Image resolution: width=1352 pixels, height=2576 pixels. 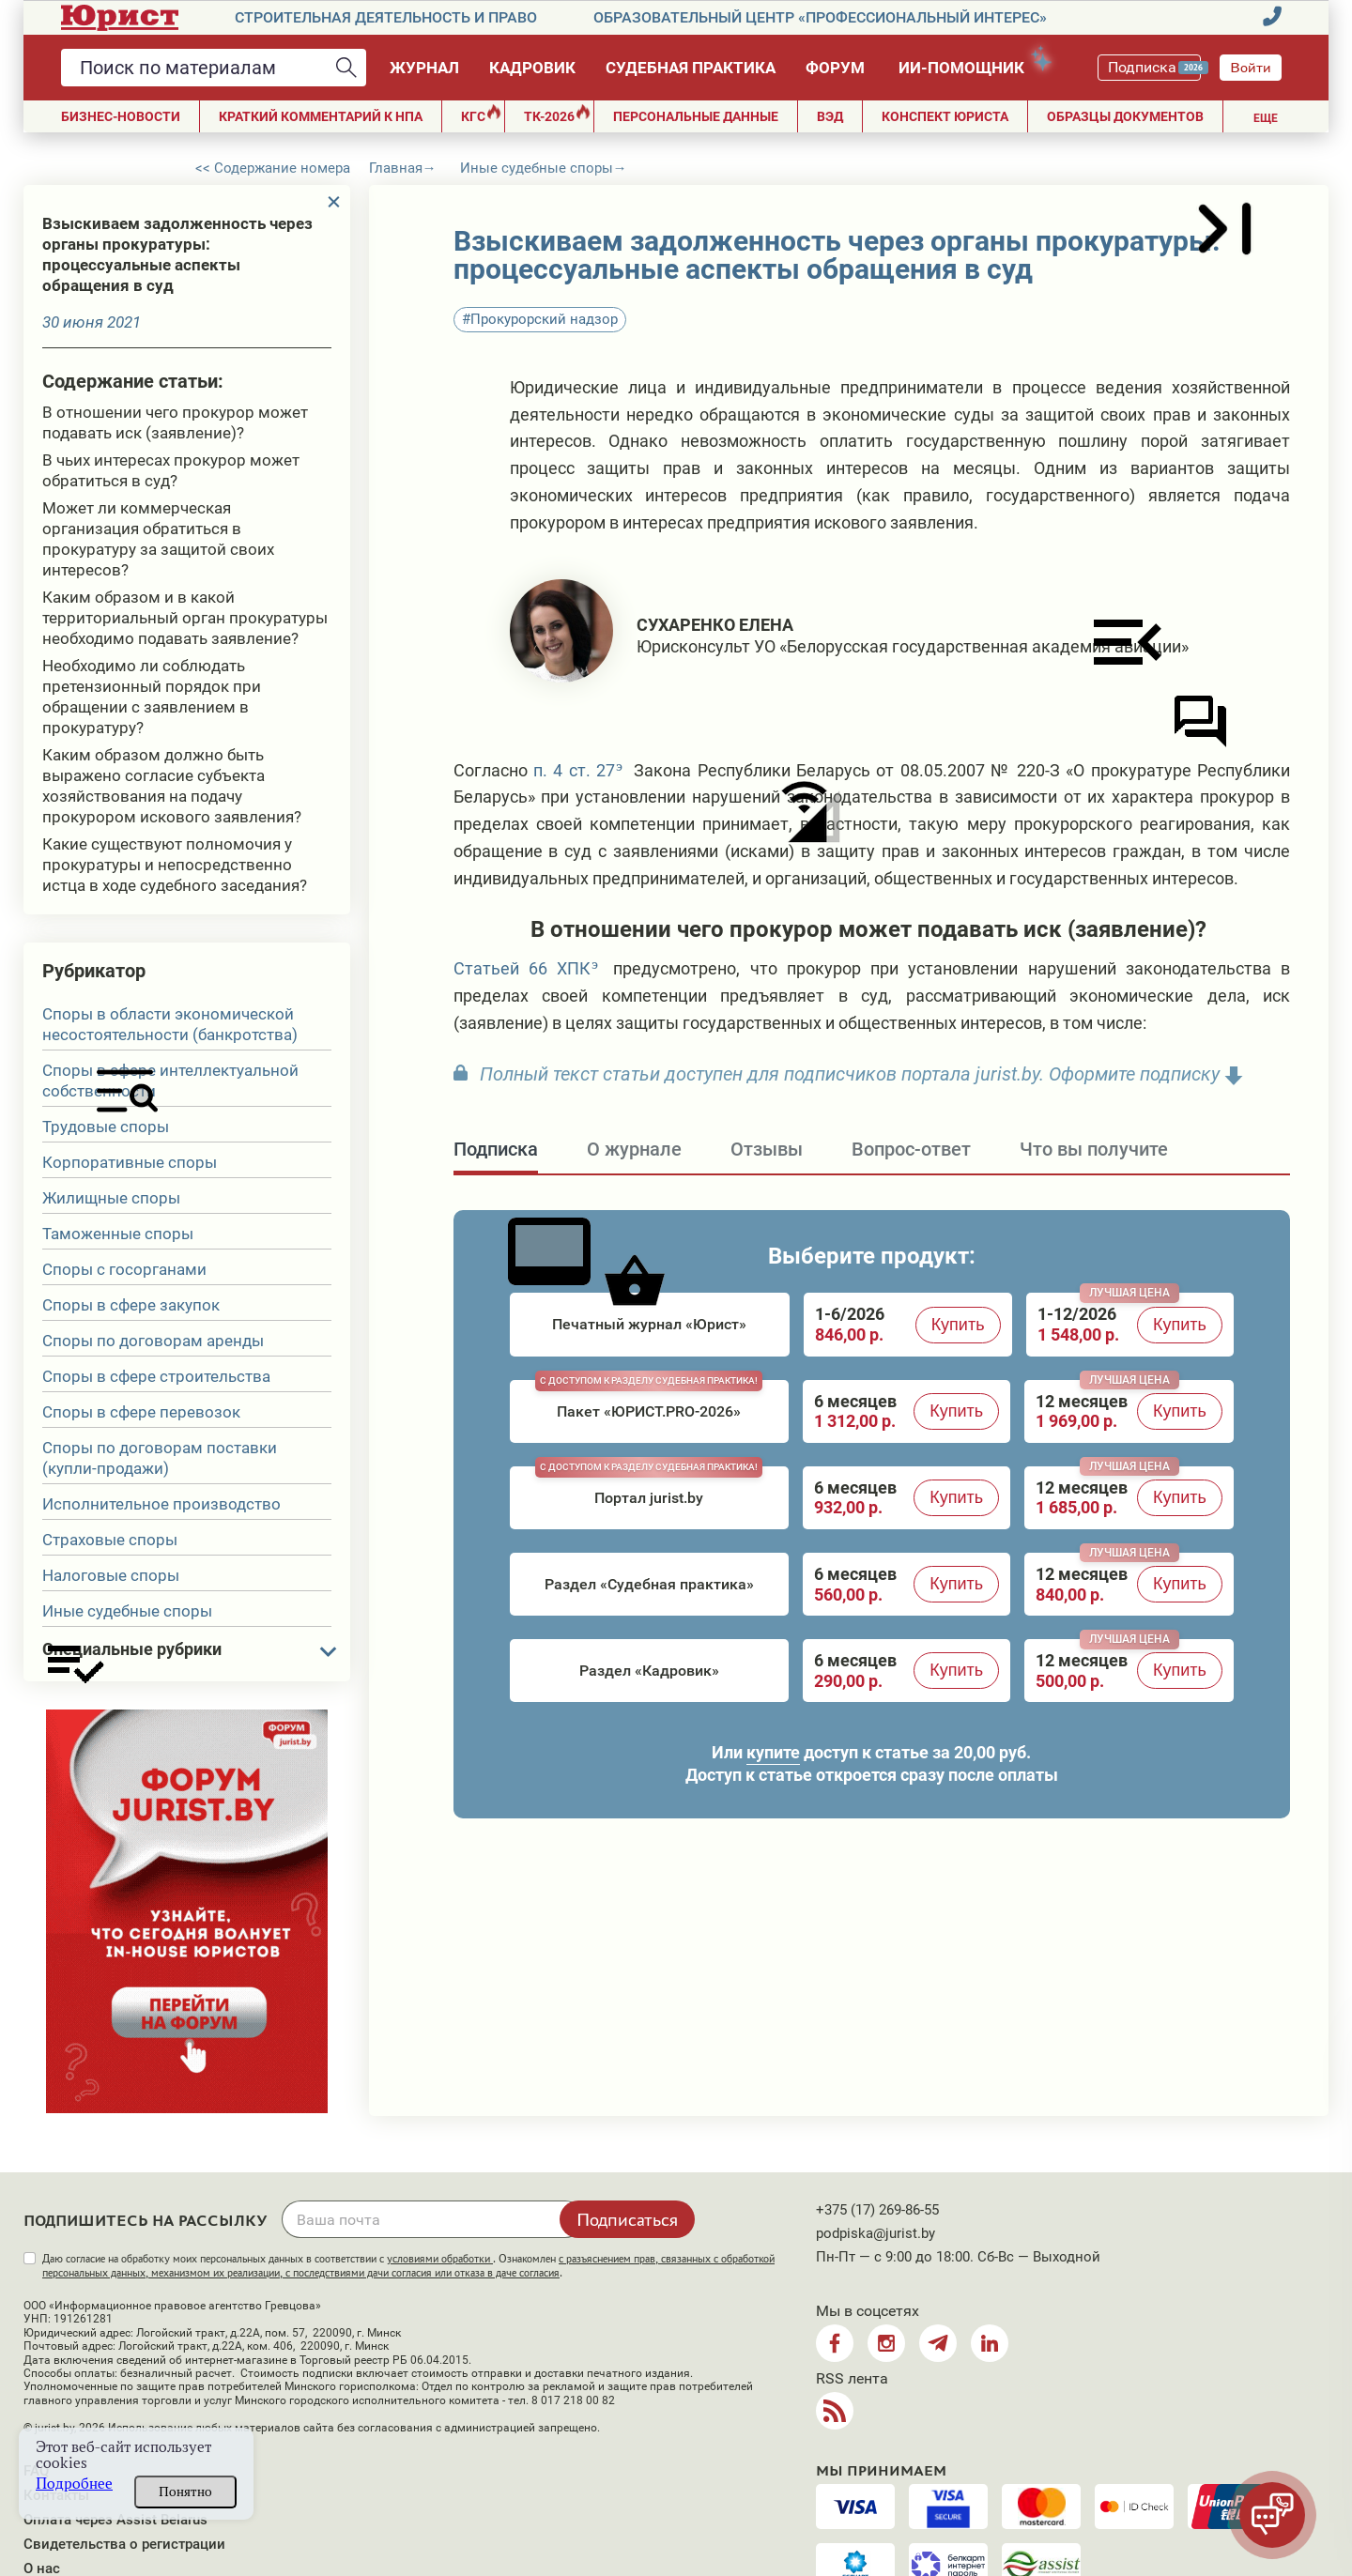 What do you see at coordinates (549, 1251) in the screenshot?
I see `video player with caption or label area` at bounding box center [549, 1251].